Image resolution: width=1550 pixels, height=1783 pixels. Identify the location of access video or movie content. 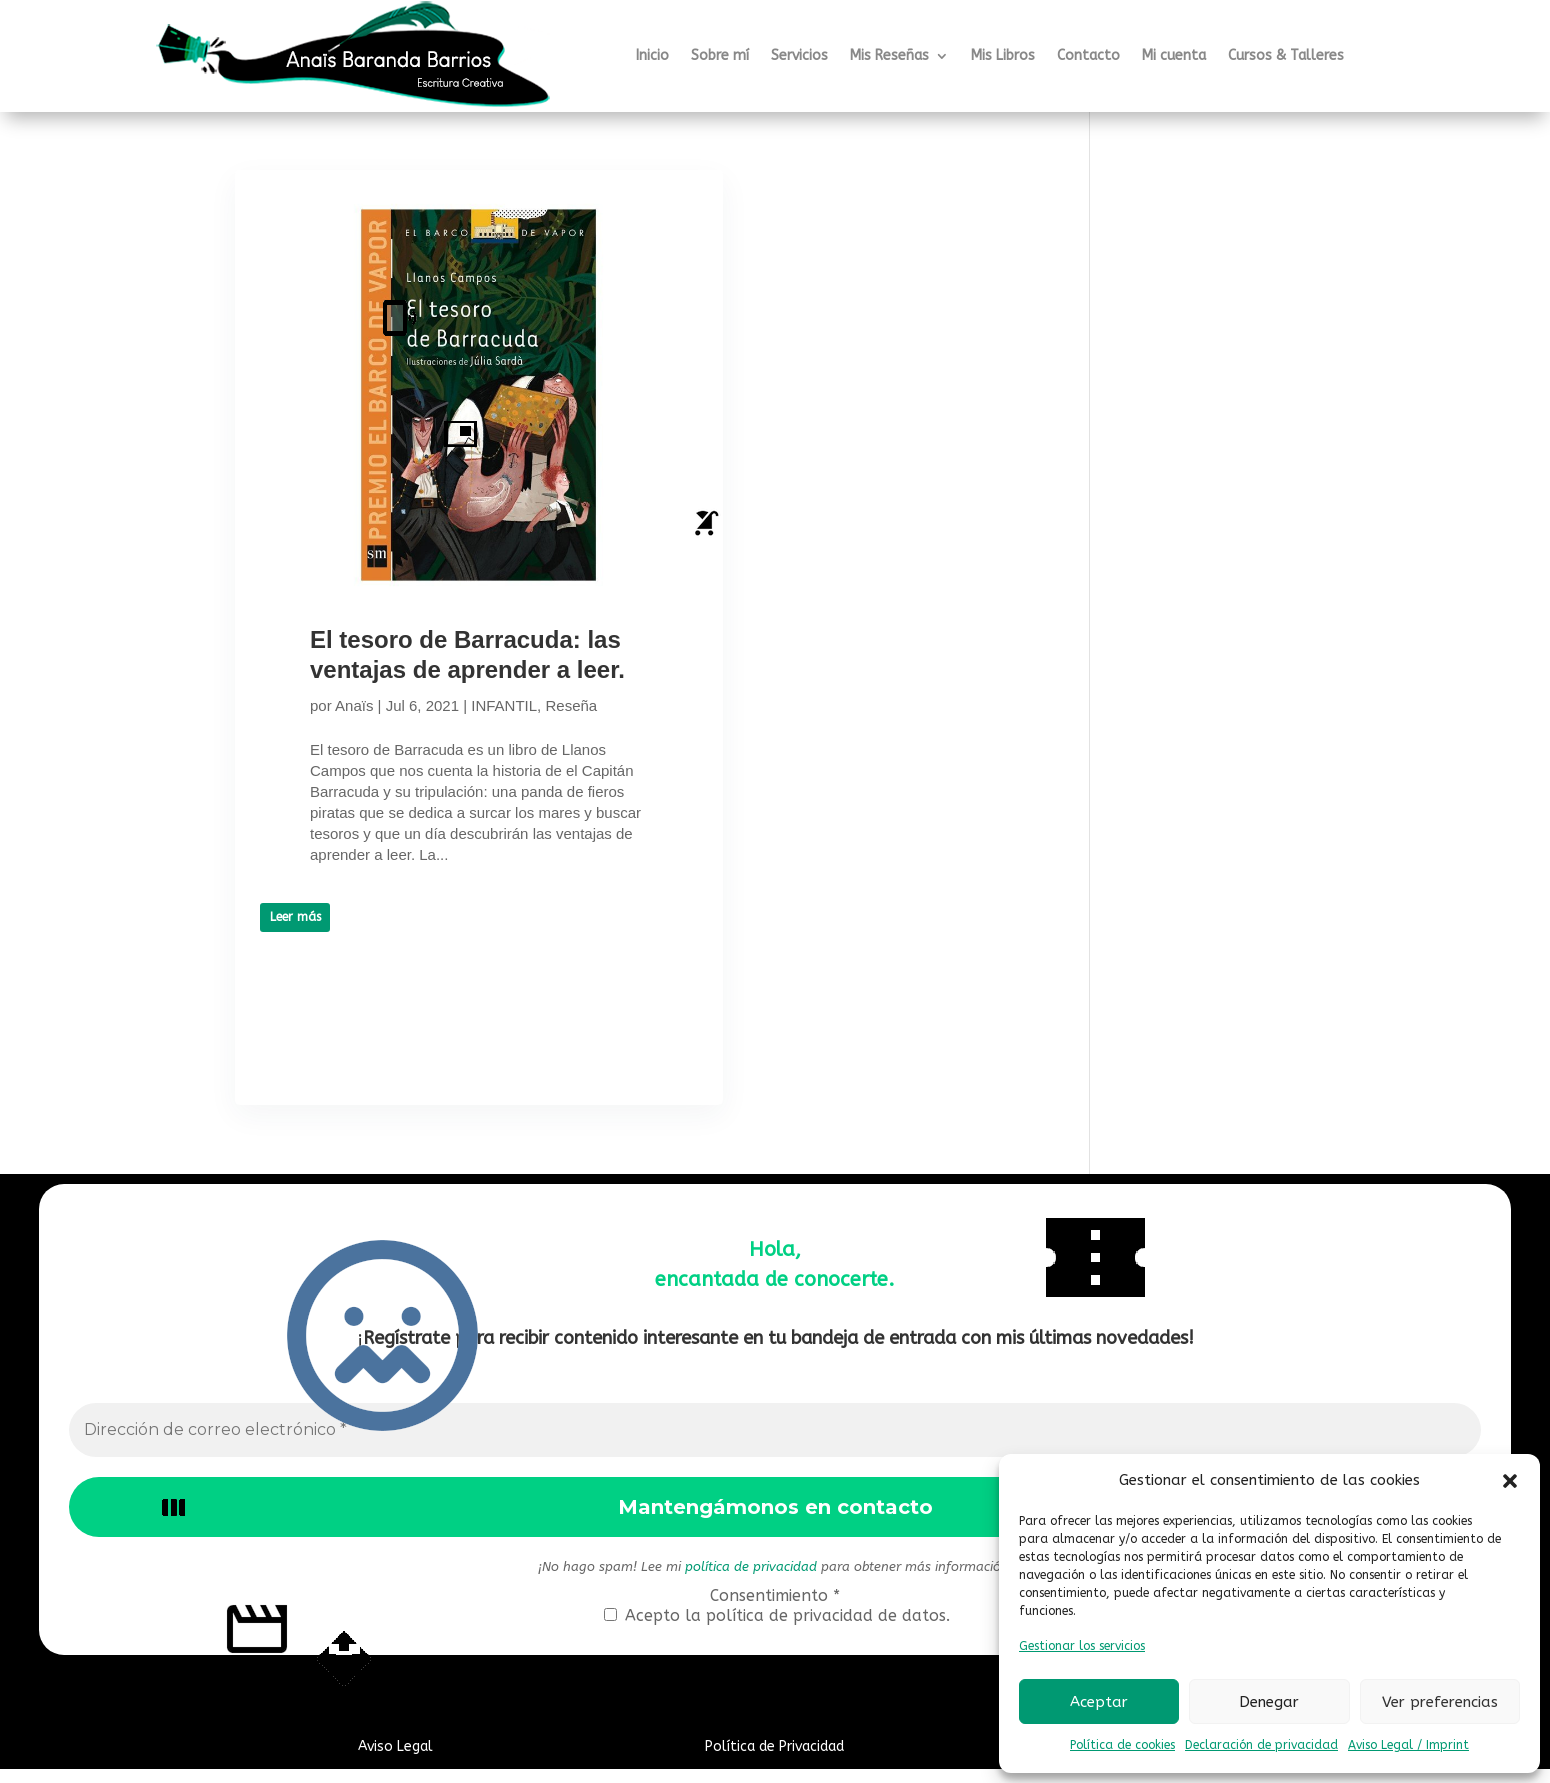
(257, 1629).